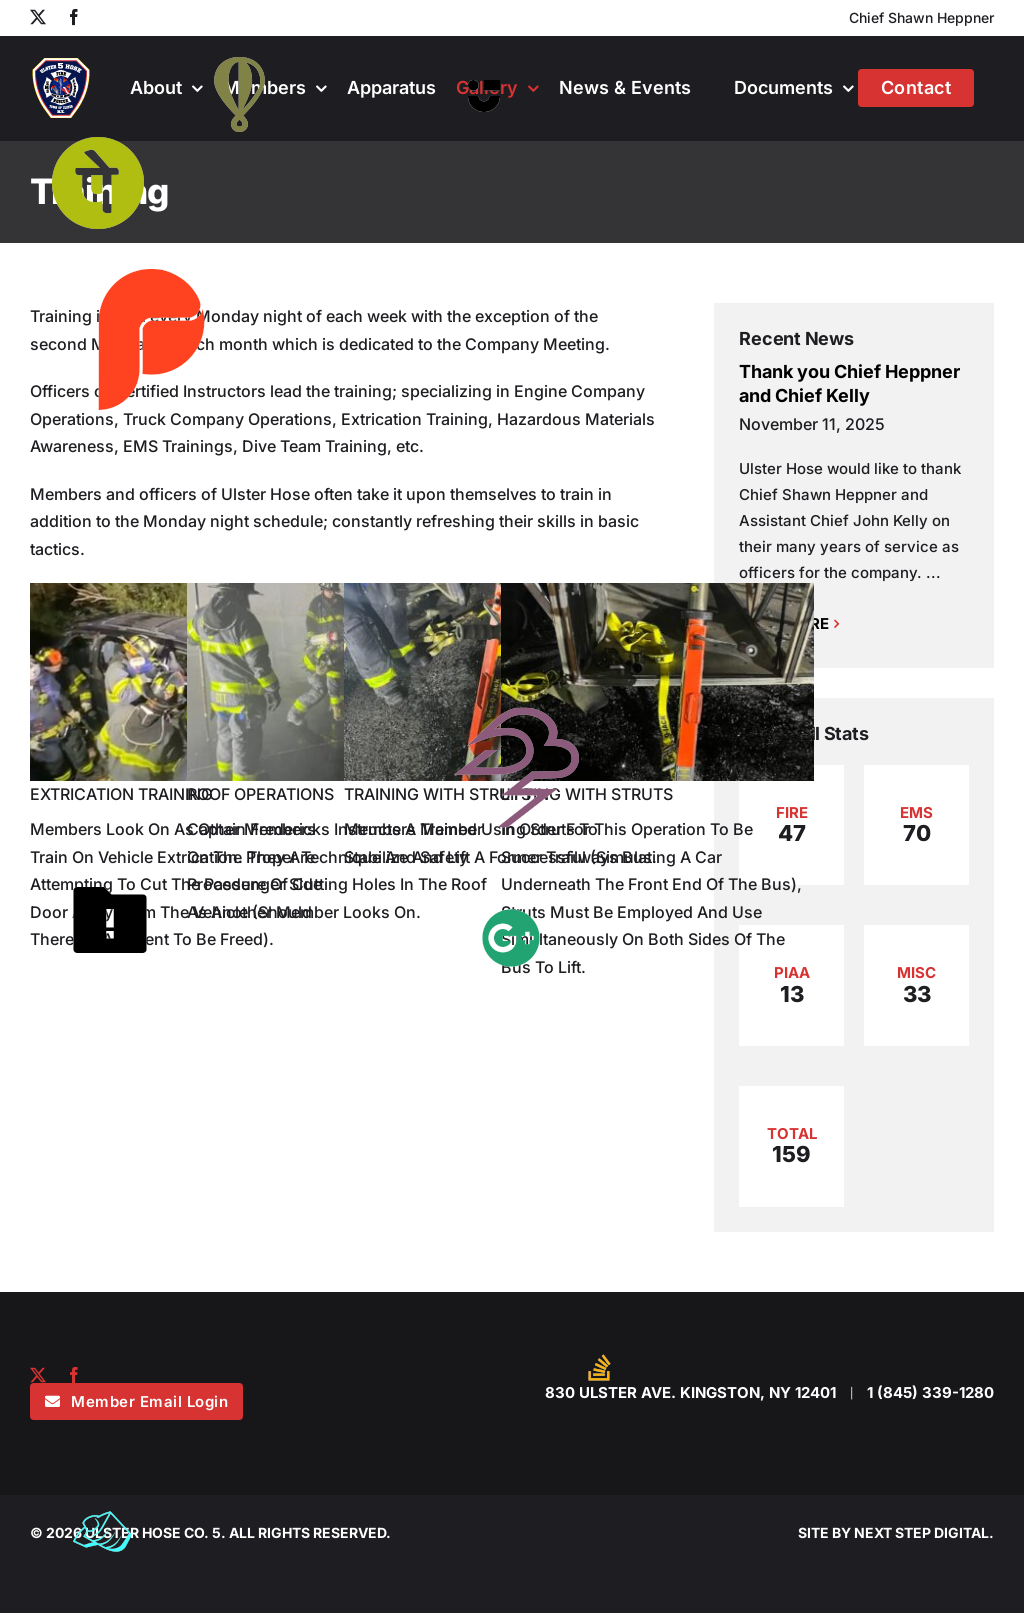 This screenshot has height=1613, width=1024. Describe the element at coordinates (511, 938) in the screenshot. I see `share to Google+` at that location.